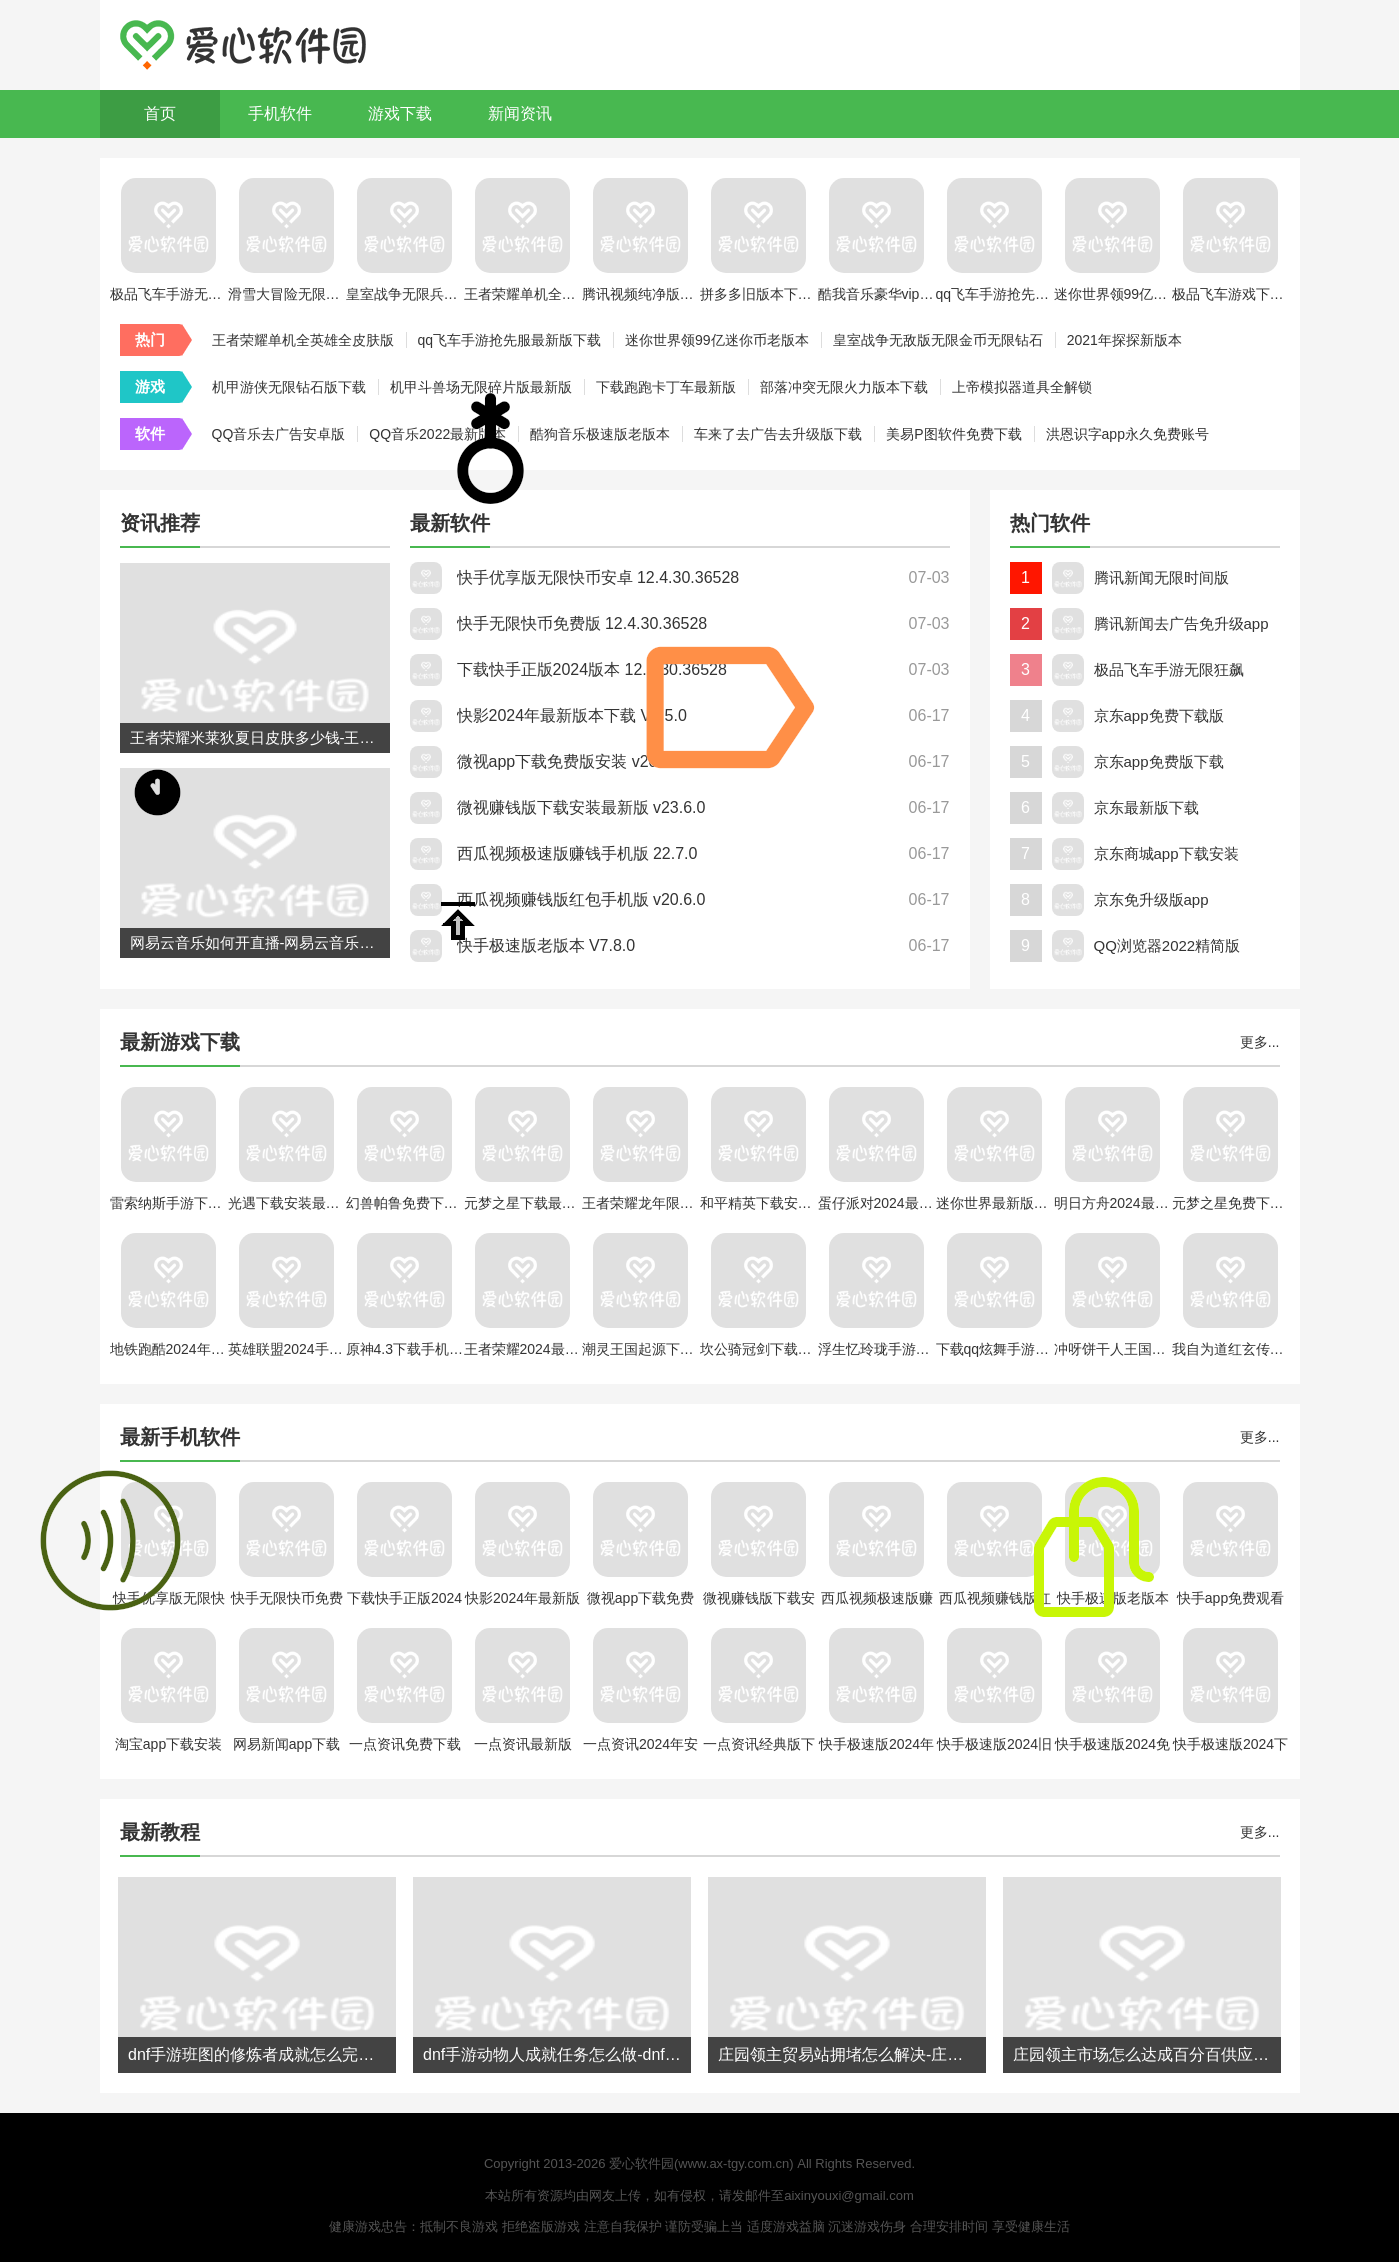  I want to click on select tea or hot beverage option, so click(1089, 1552).